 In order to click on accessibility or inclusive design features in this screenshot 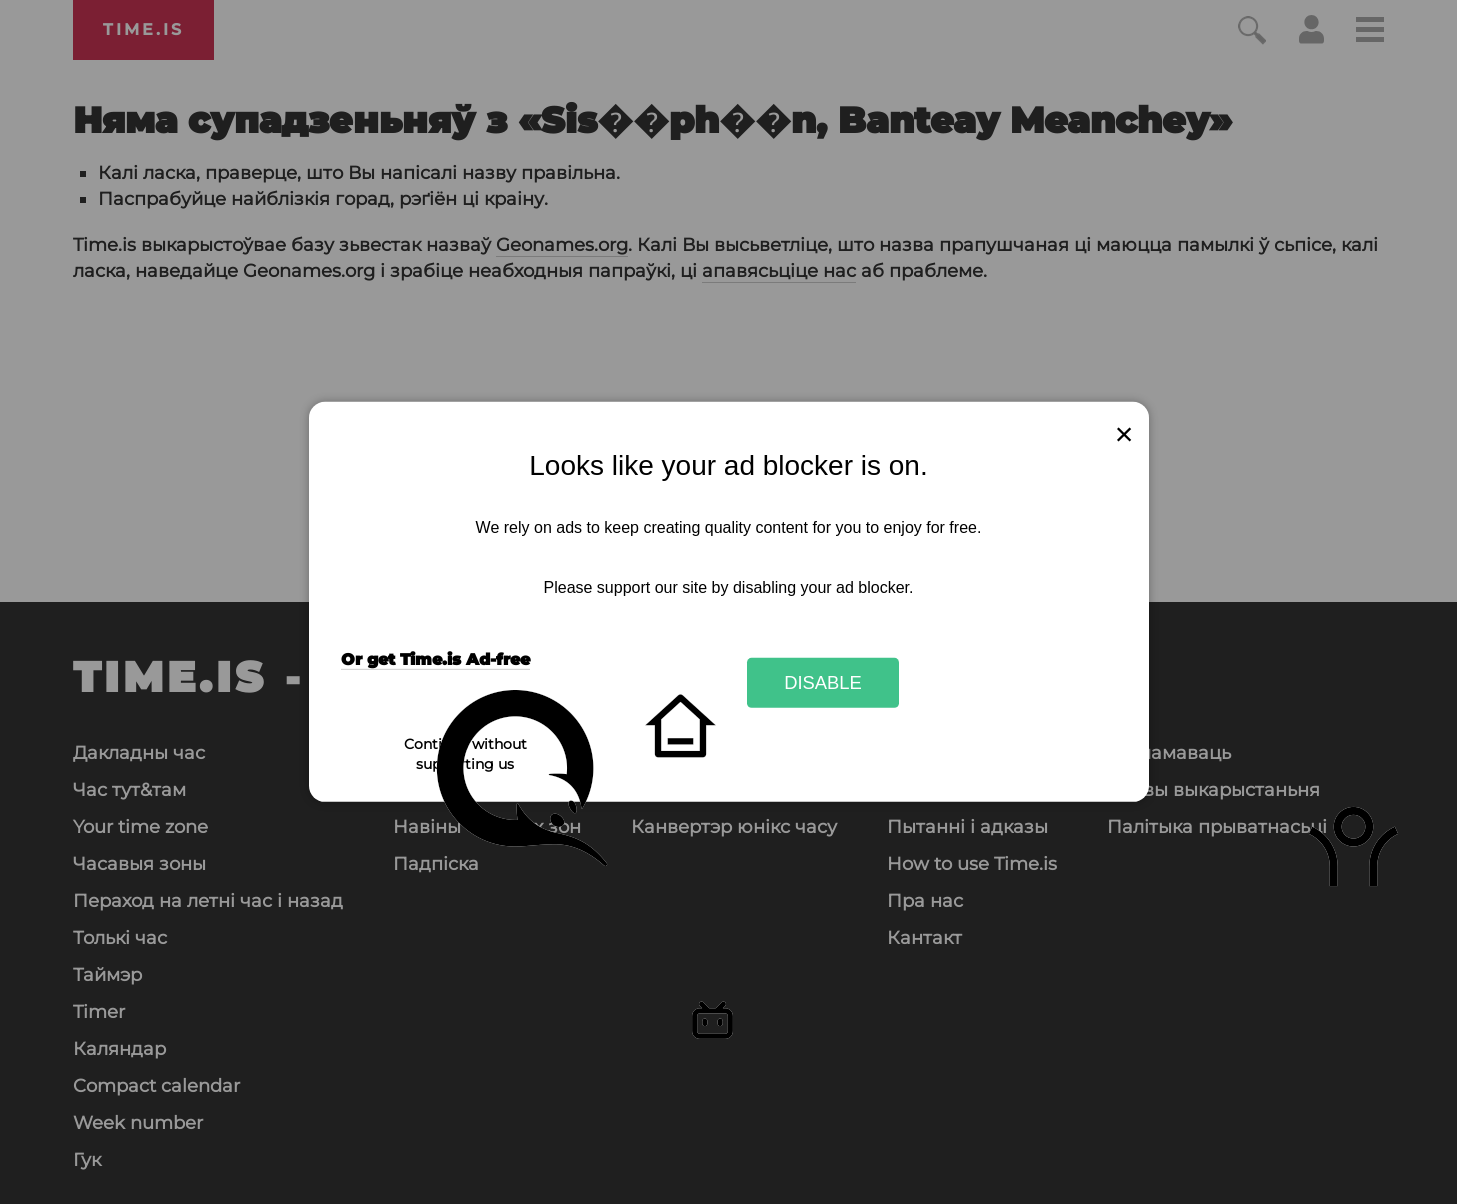, I will do `click(1353, 846)`.